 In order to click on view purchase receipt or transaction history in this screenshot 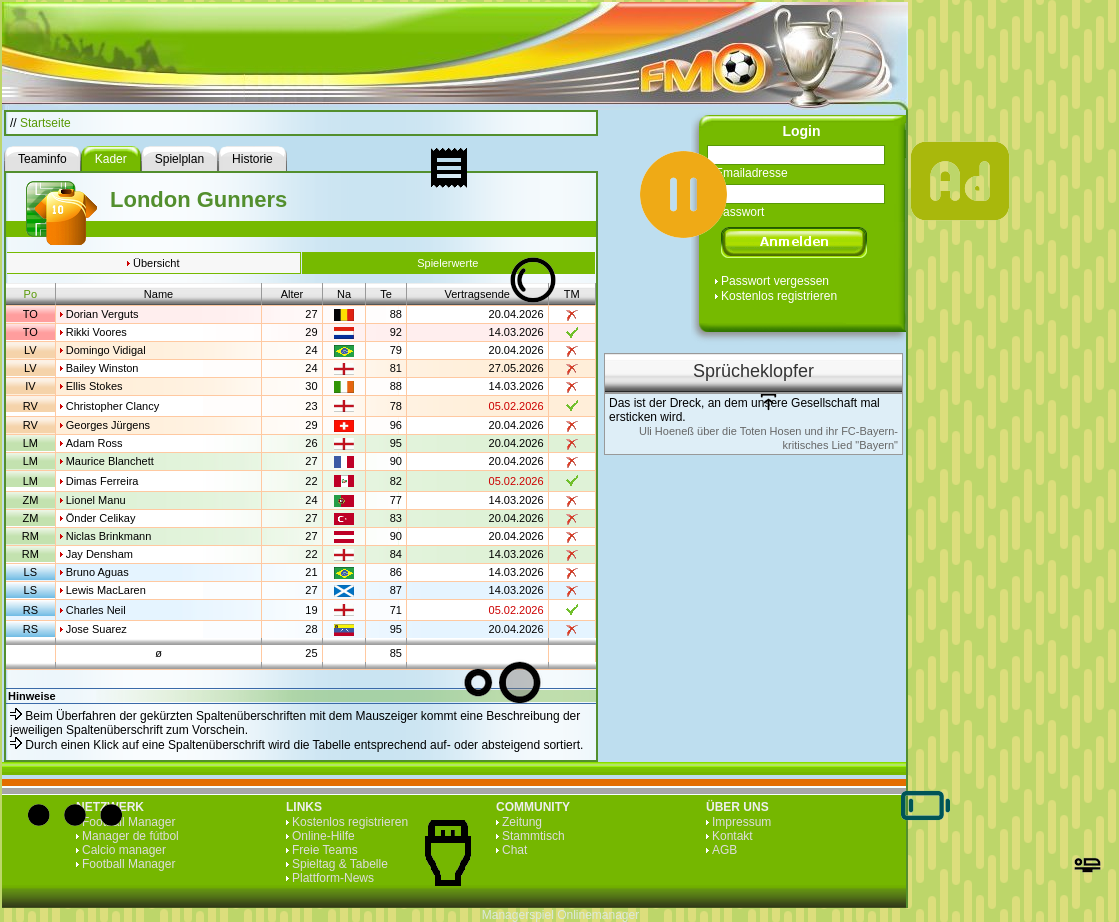, I will do `click(449, 168)`.